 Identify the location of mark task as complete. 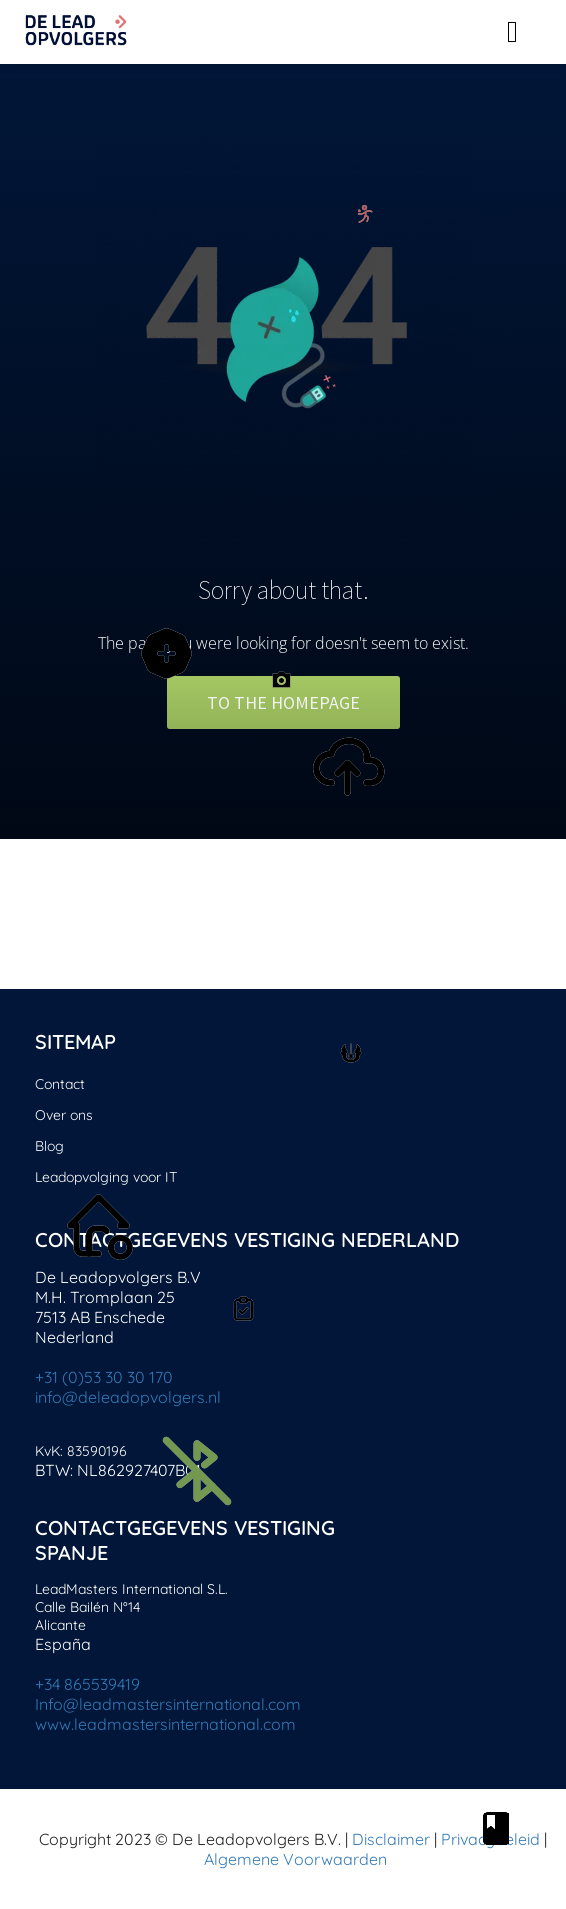
(243, 1308).